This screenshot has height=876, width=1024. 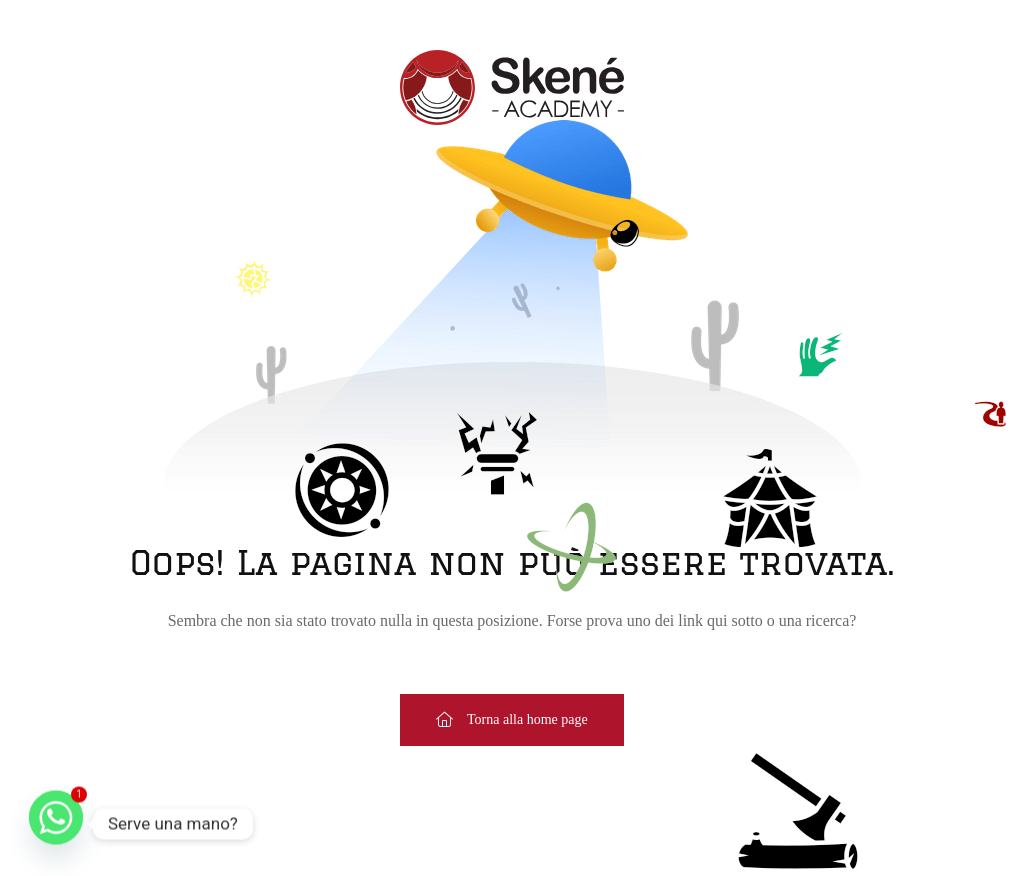 I want to click on view satellite or orbital tracking features, so click(x=341, y=490).